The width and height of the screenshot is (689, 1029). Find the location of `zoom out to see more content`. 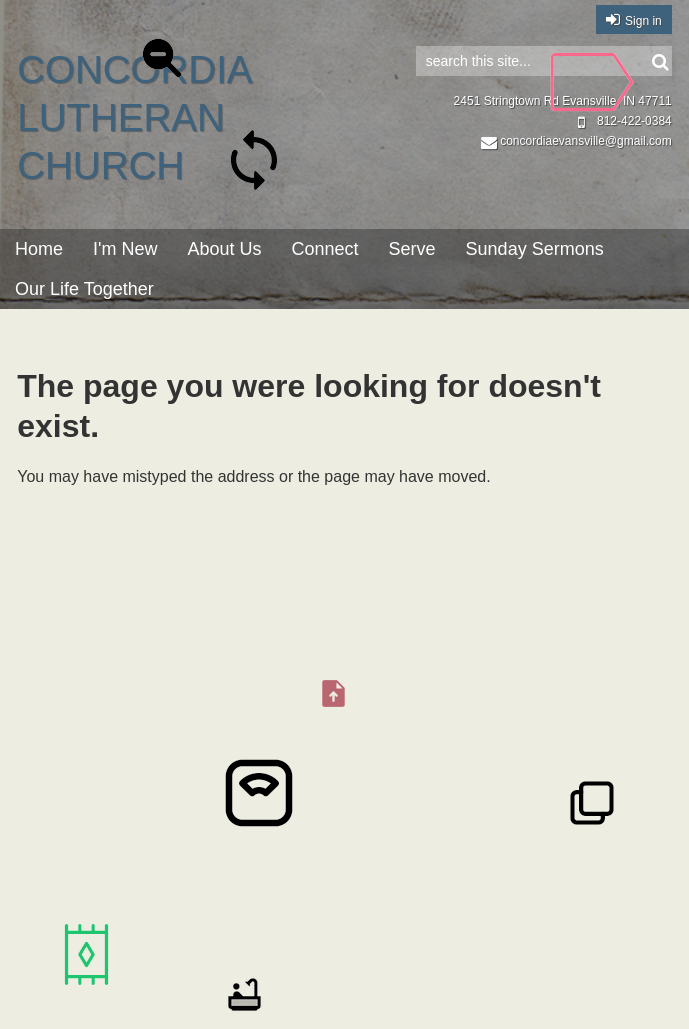

zoom out to see more content is located at coordinates (162, 58).